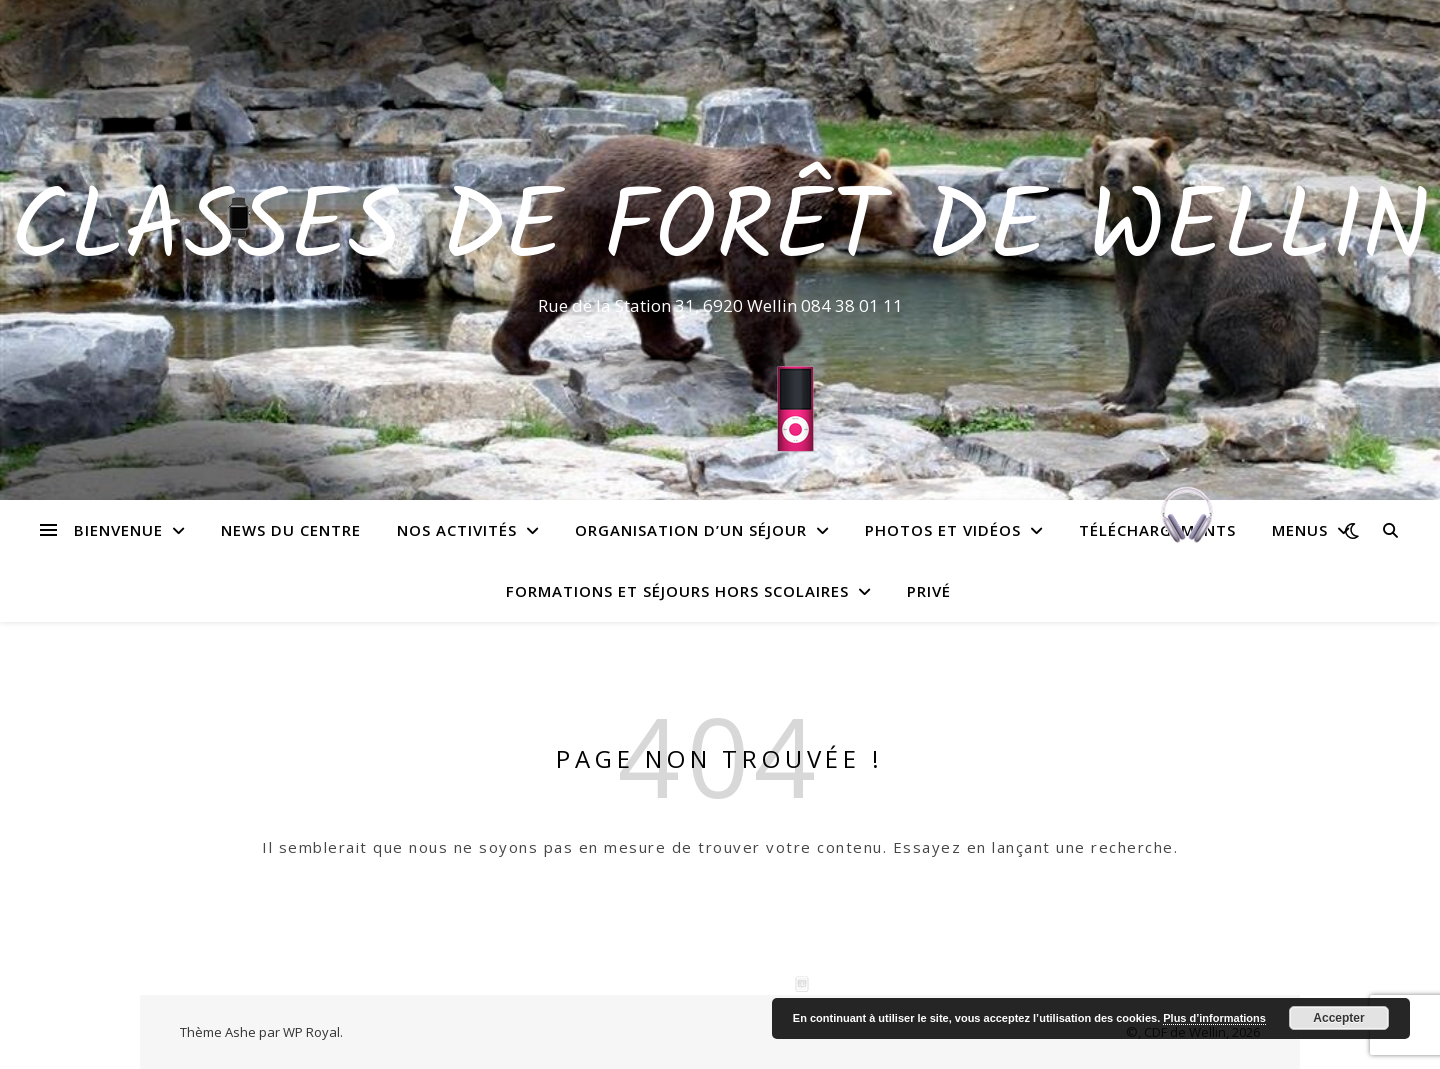  What do you see at coordinates (1187, 515) in the screenshot?
I see `indicates connected bluetooth headphones` at bounding box center [1187, 515].